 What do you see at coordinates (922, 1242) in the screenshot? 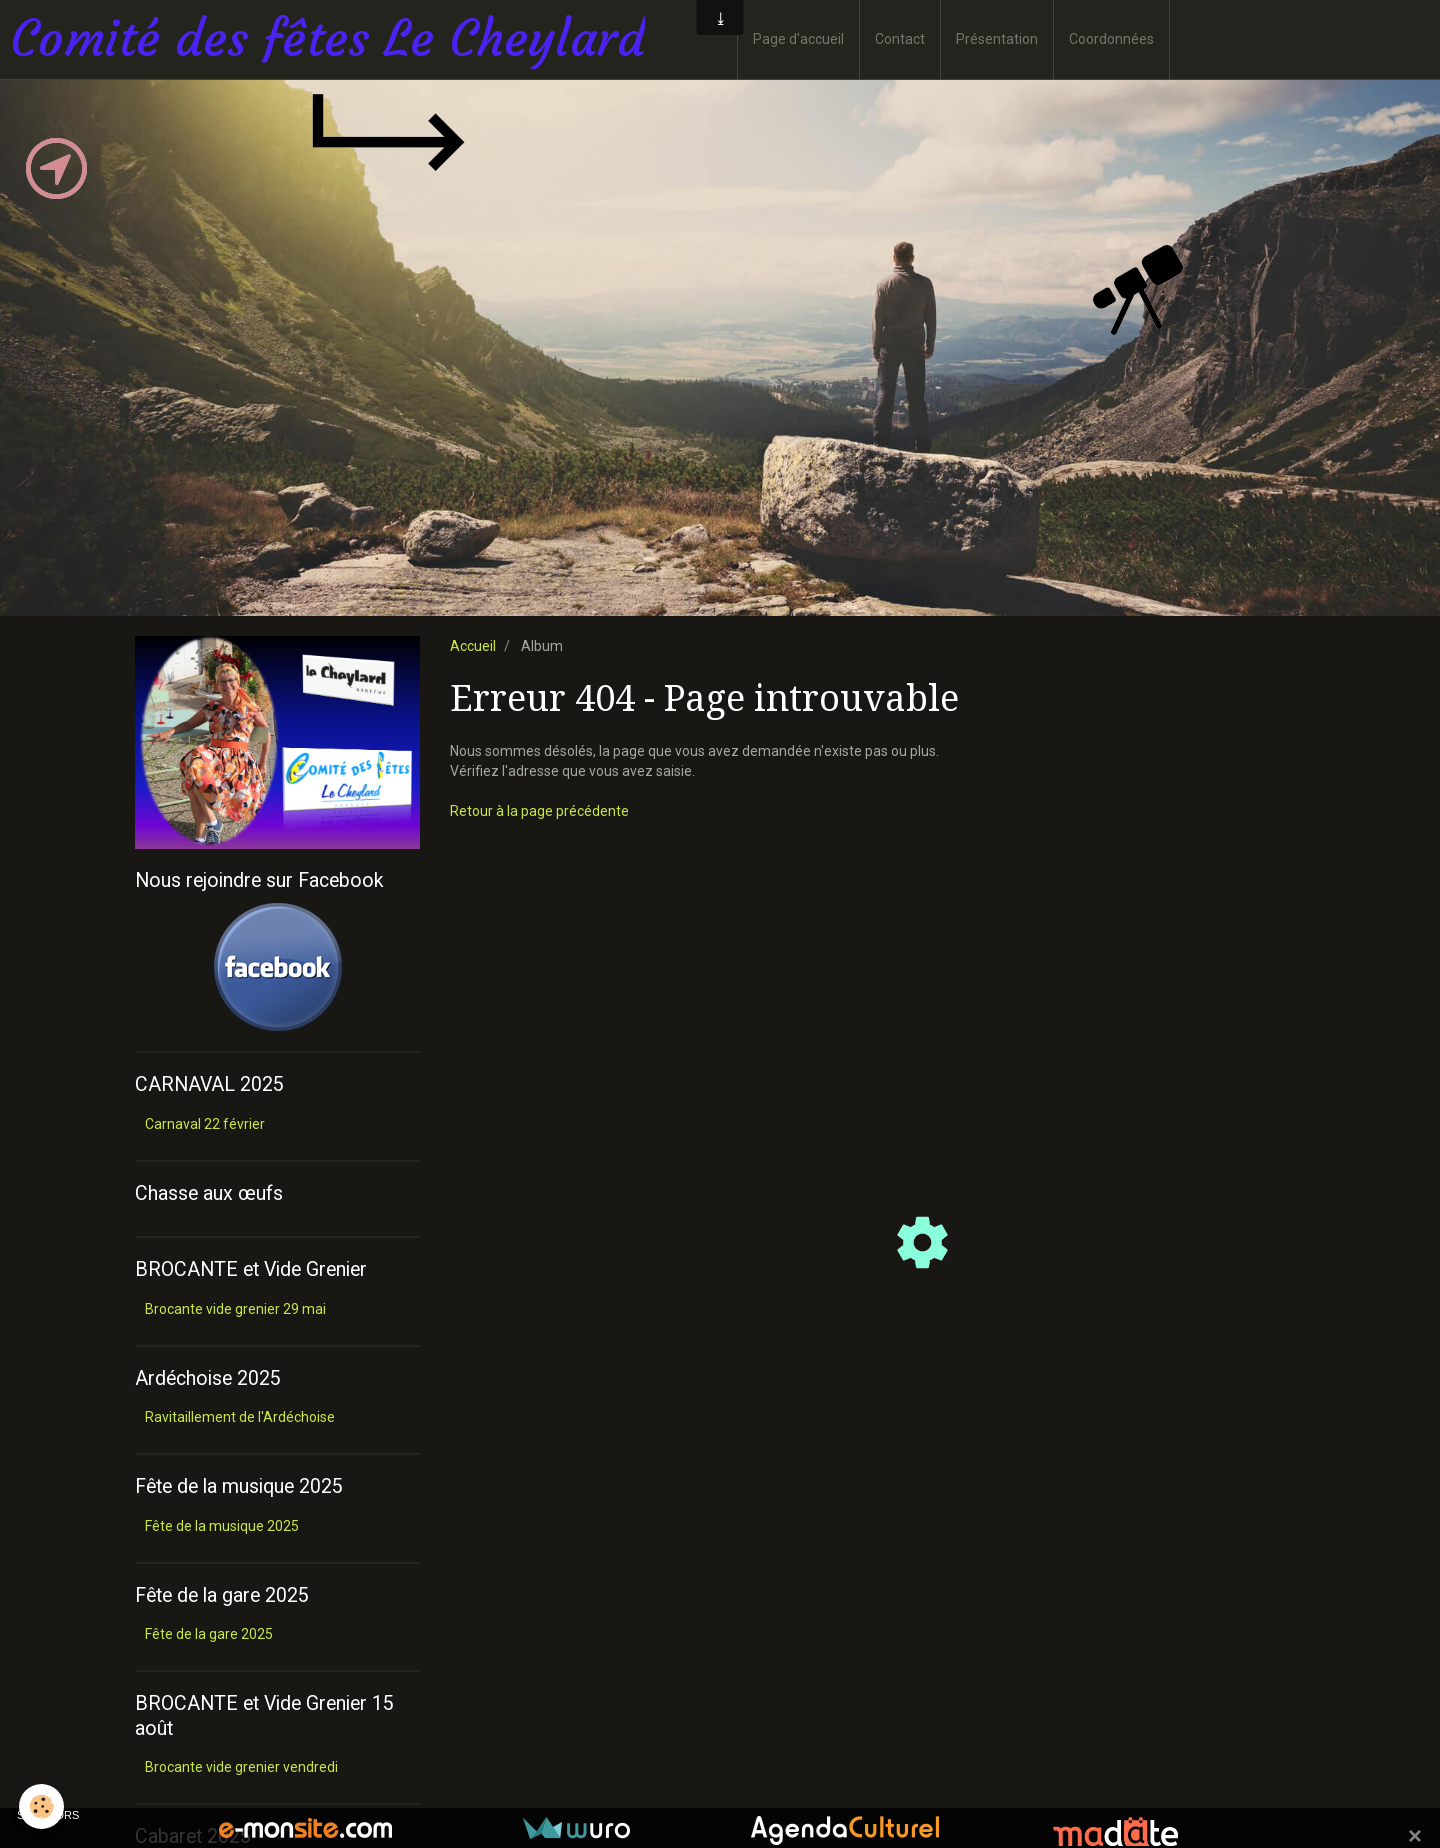
I see `open settings menu` at bounding box center [922, 1242].